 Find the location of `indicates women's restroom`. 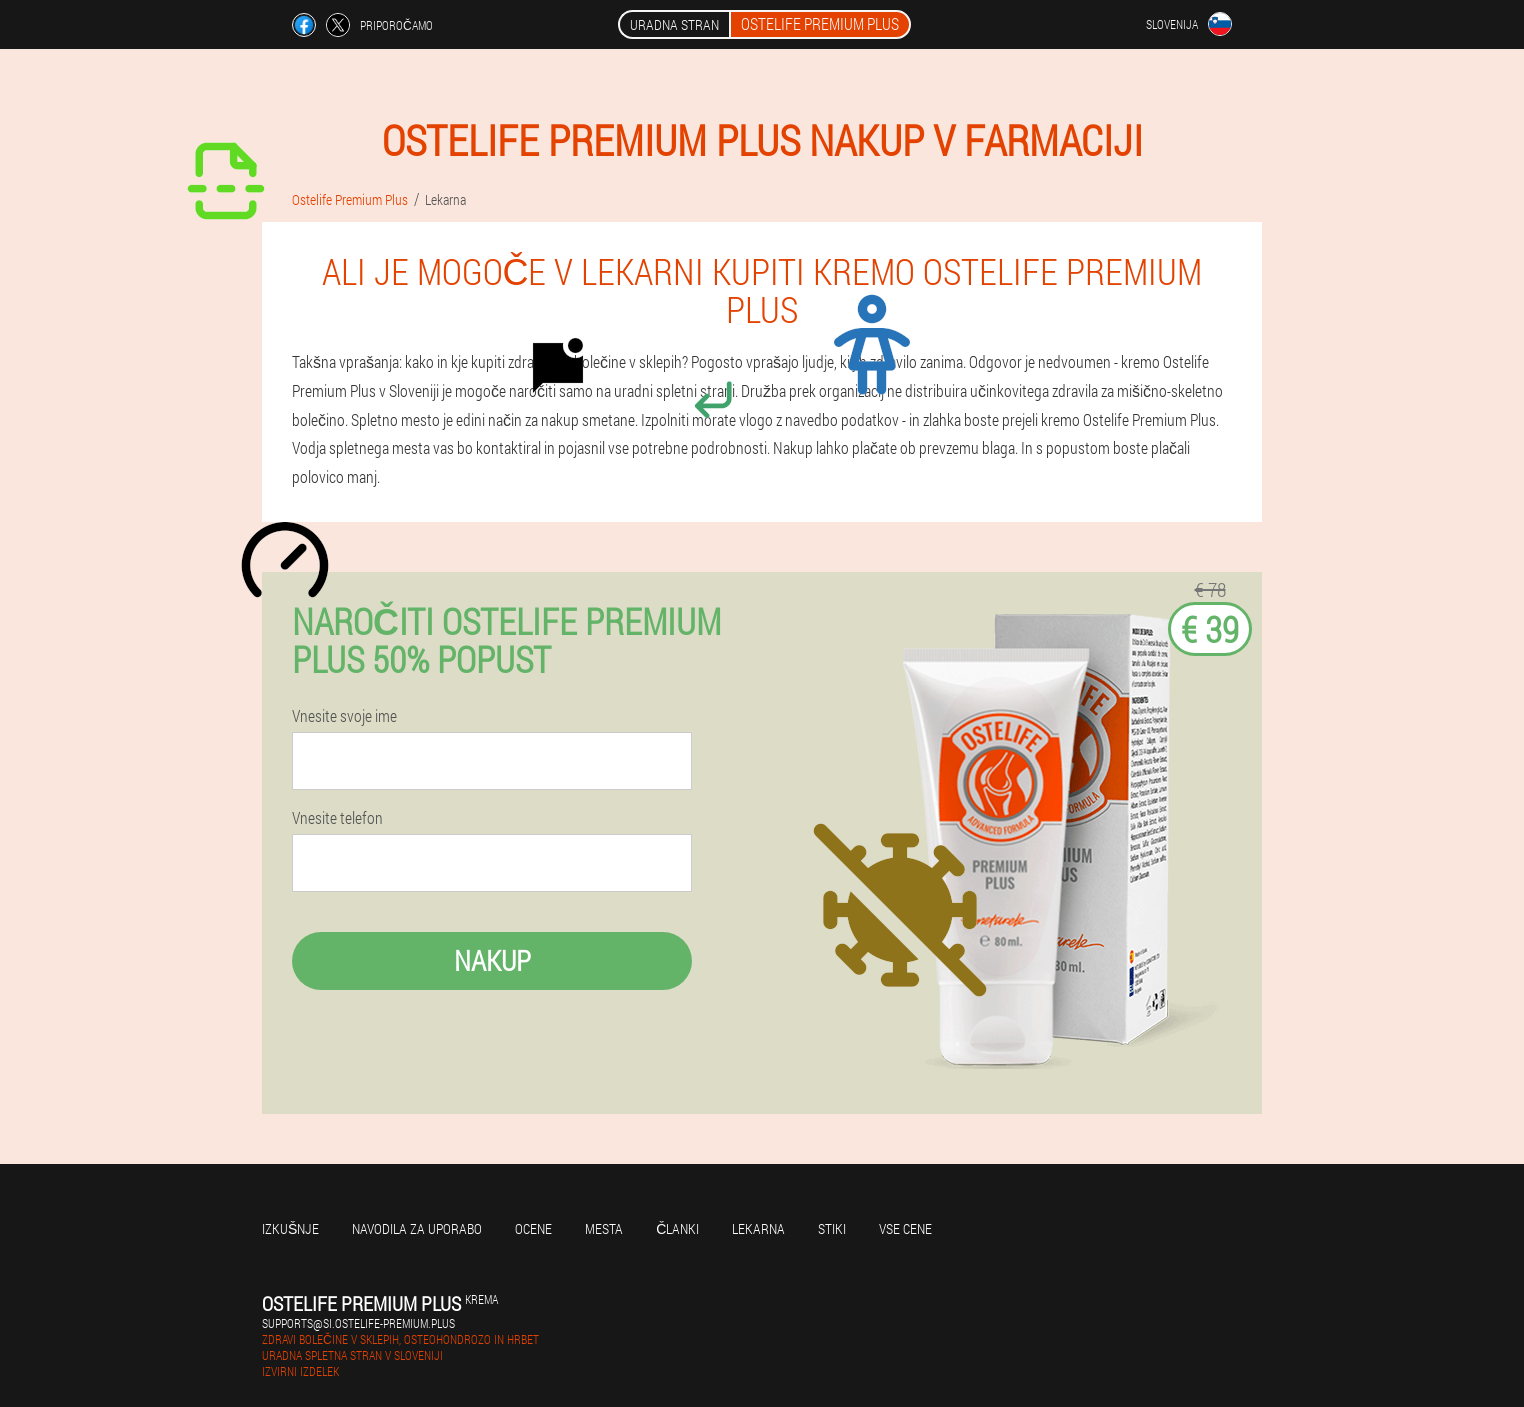

indicates women's restroom is located at coordinates (872, 347).